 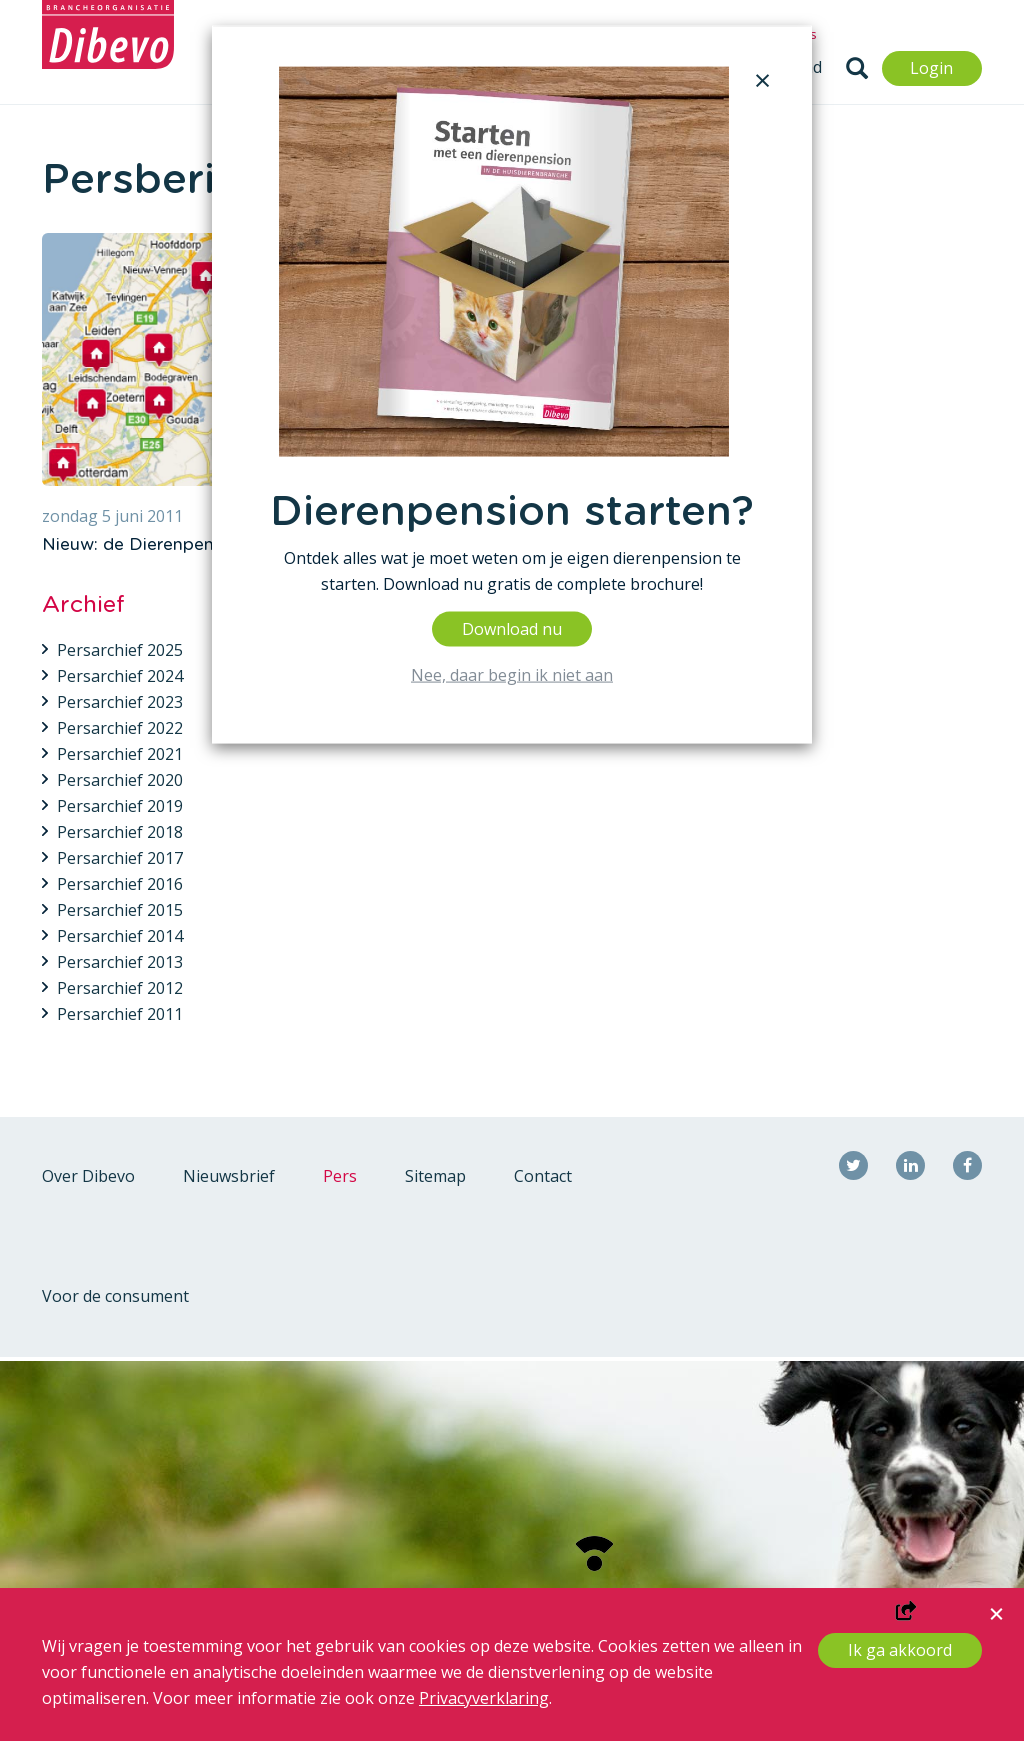 I want to click on calibrate your device's compass, so click(x=594, y=1553).